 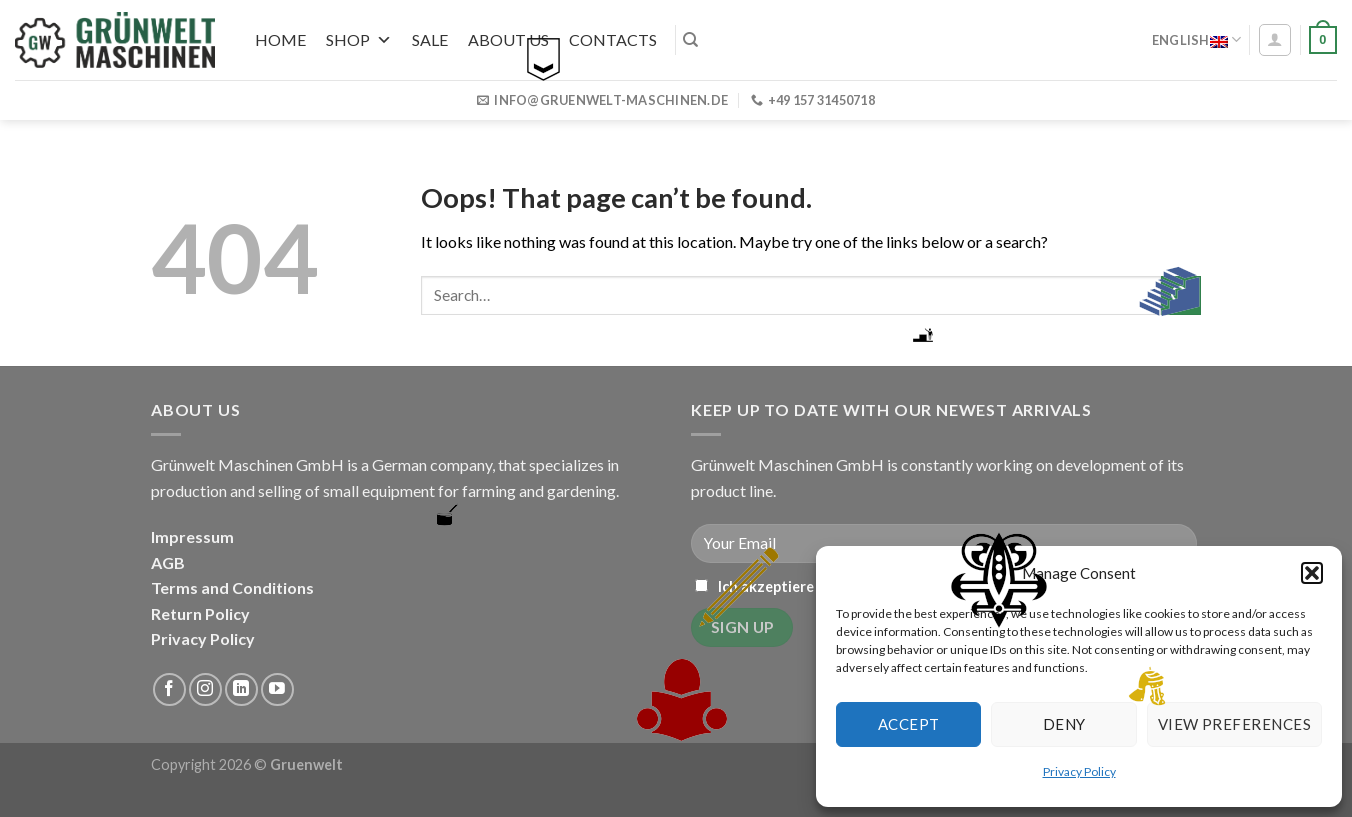 I want to click on navigate between levels or floors, so click(x=1169, y=291).